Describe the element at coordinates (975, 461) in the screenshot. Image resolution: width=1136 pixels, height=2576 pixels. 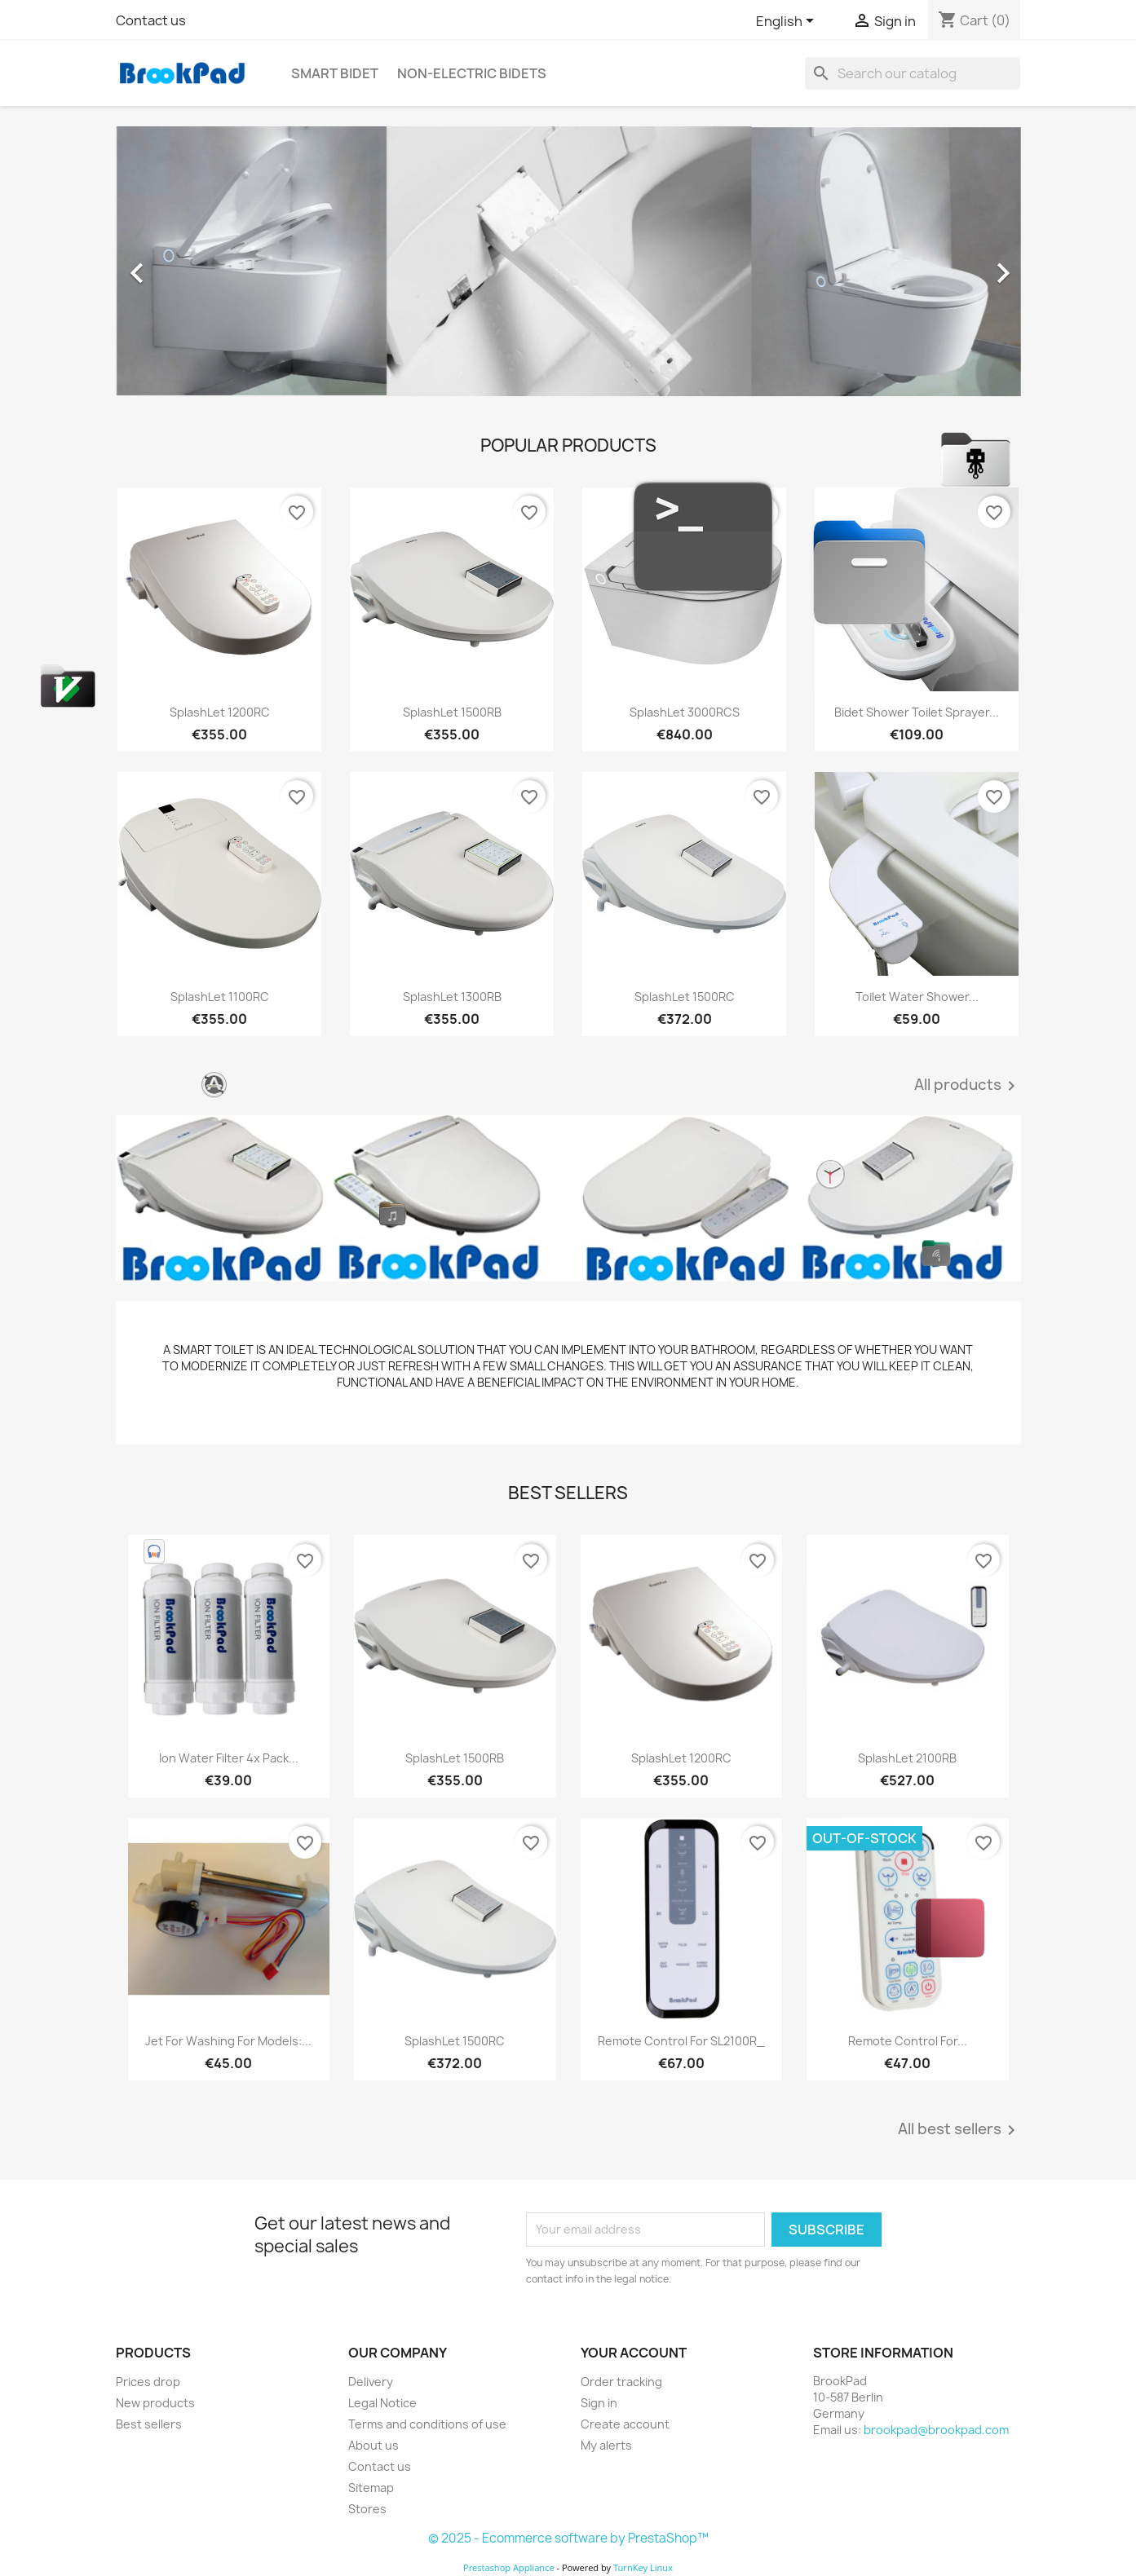
I see `folder containing USB security testing tools` at that location.